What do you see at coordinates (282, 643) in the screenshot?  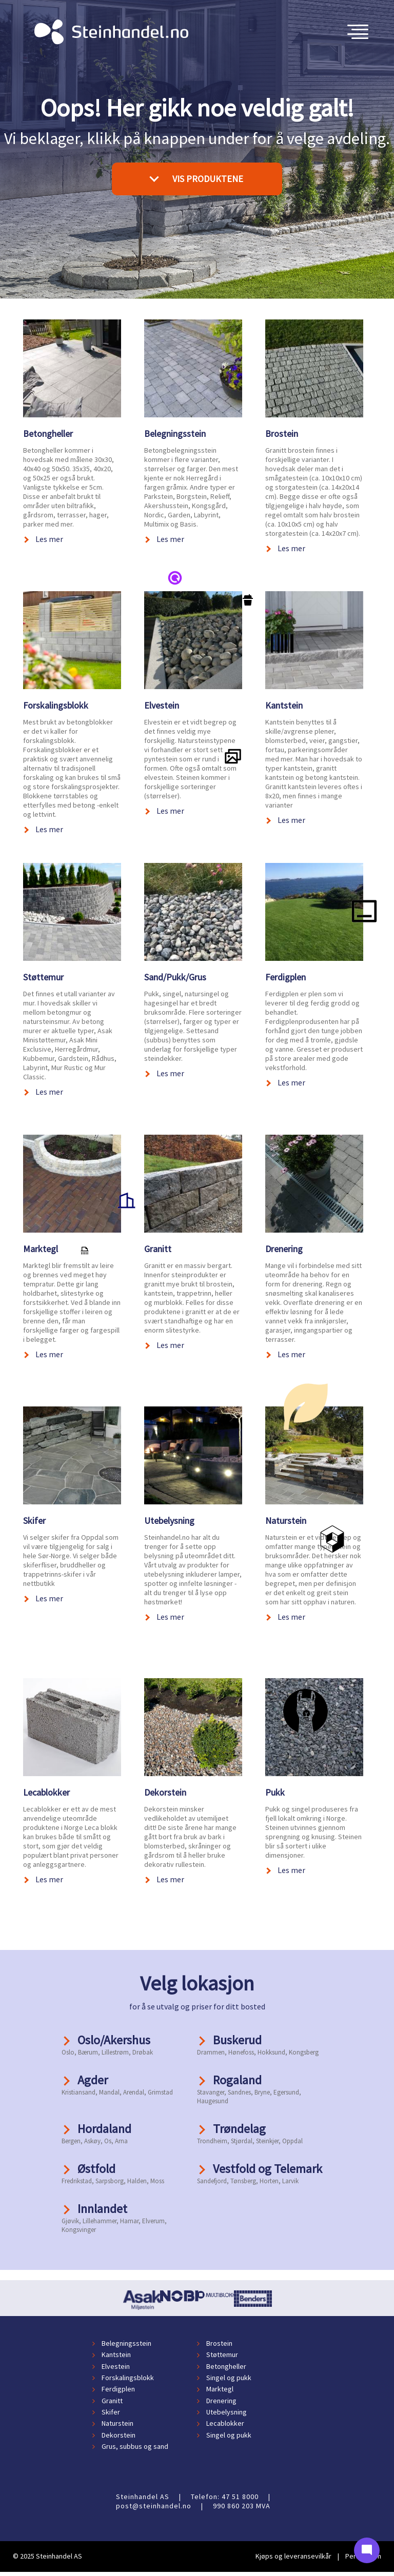 I see `scan a barcode` at bounding box center [282, 643].